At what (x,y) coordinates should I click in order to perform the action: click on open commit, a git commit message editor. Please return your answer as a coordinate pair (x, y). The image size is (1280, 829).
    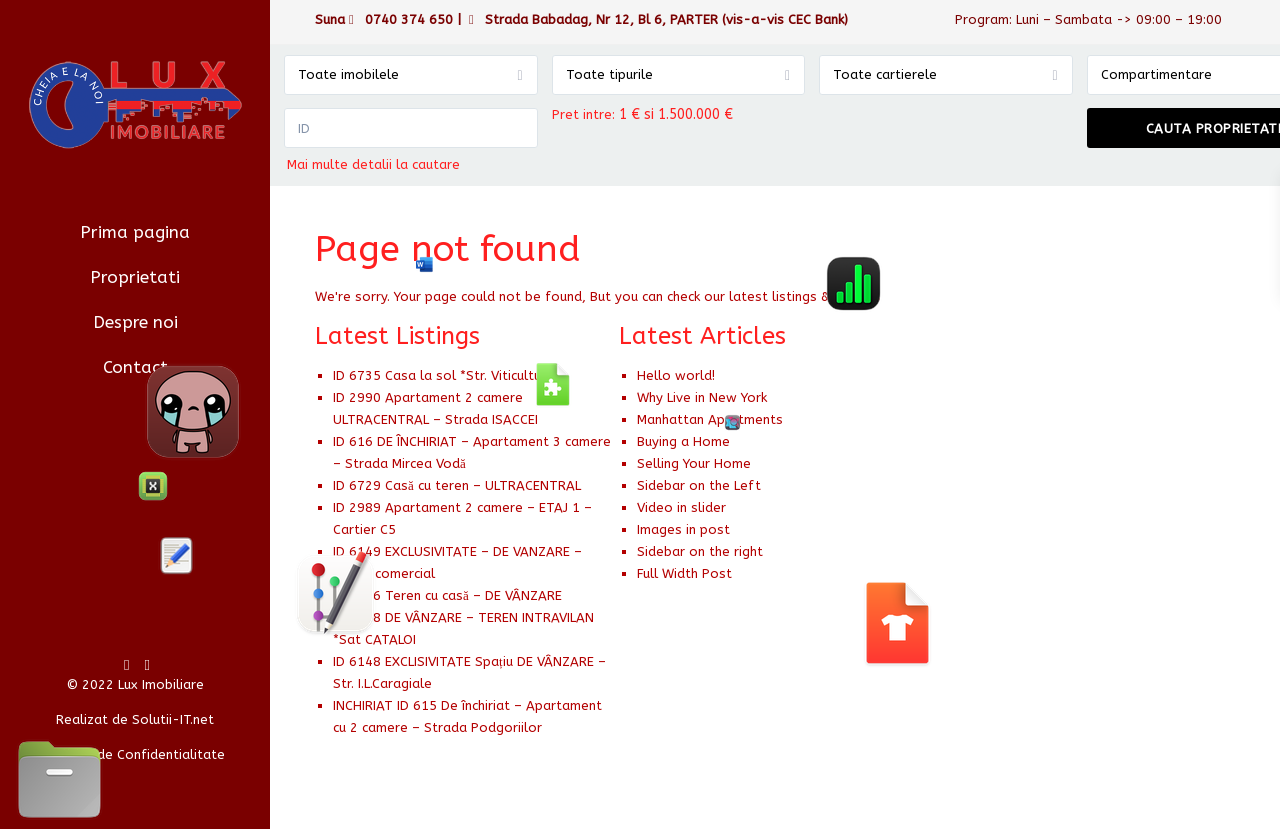
    Looking at the image, I should click on (335, 593).